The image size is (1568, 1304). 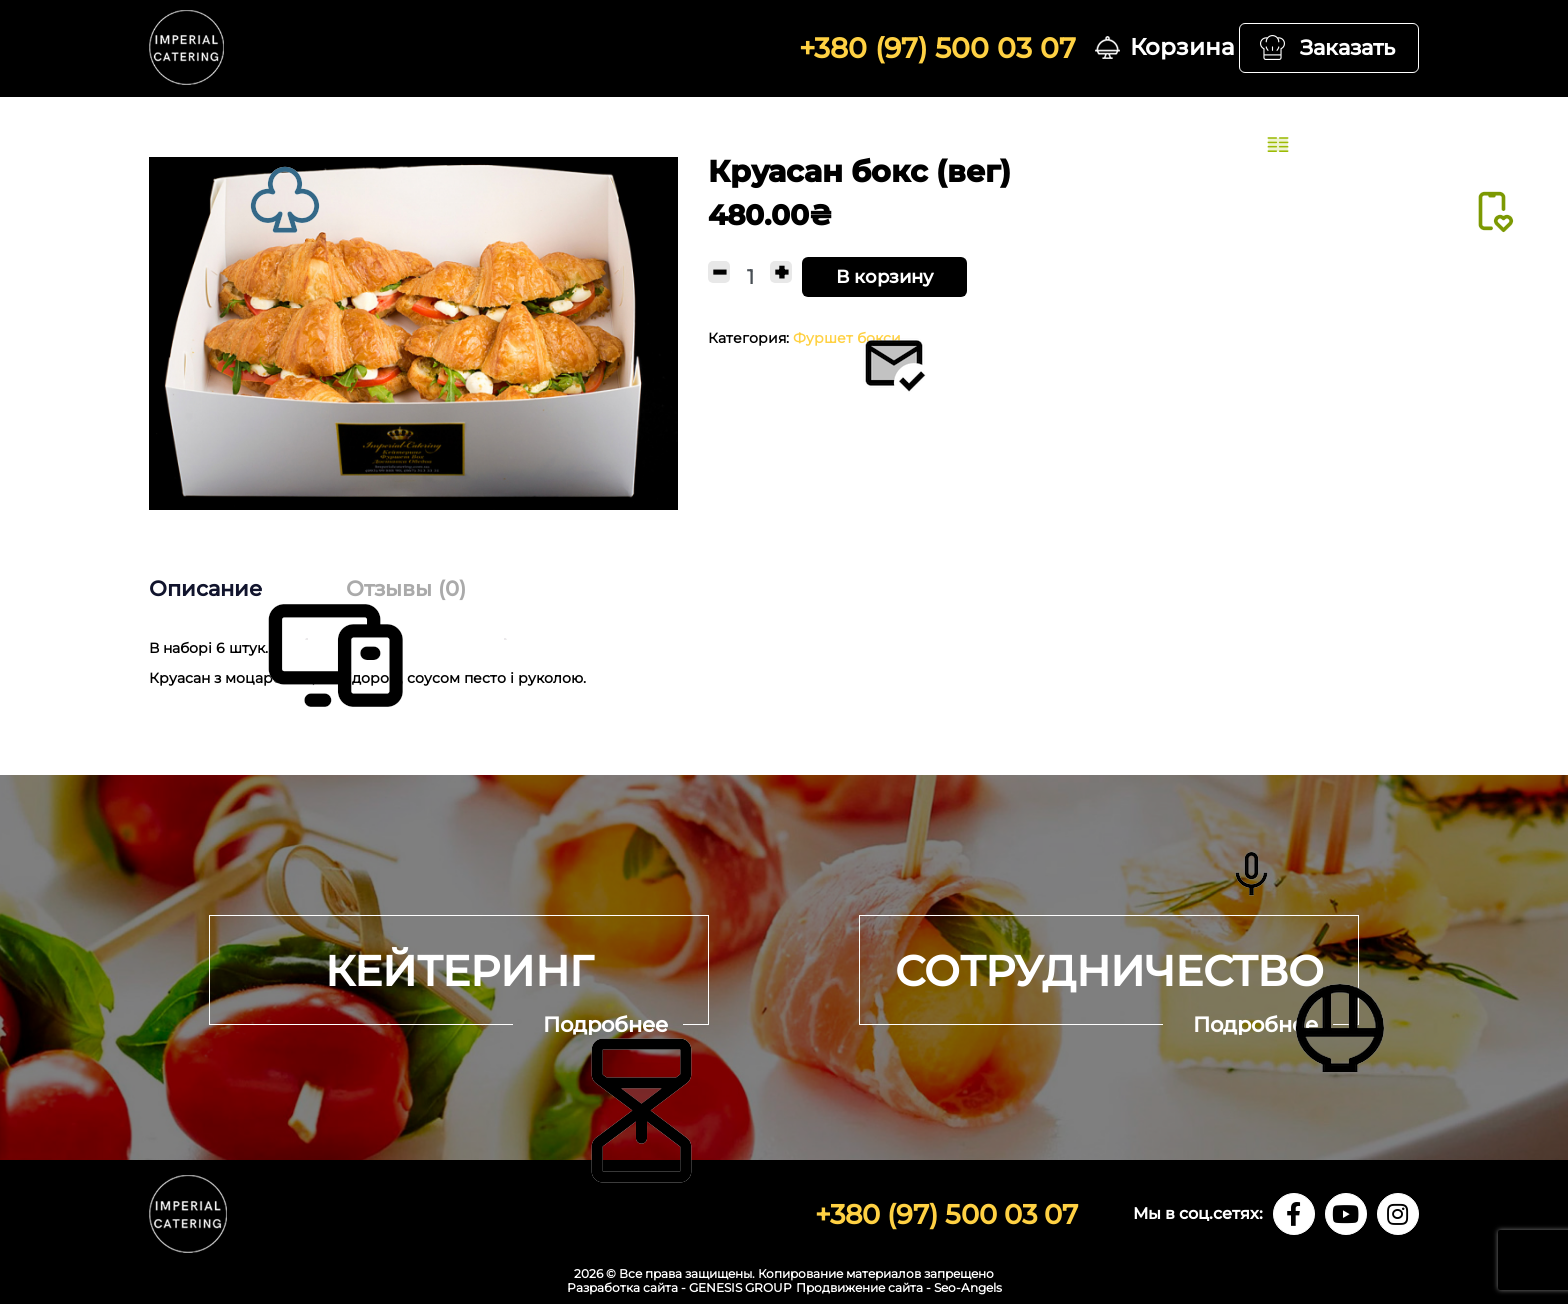 What do you see at coordinates (1278, 145) in the screenshot?
I see `switch to multi-column text layout` at bounding box center [1278, 145].